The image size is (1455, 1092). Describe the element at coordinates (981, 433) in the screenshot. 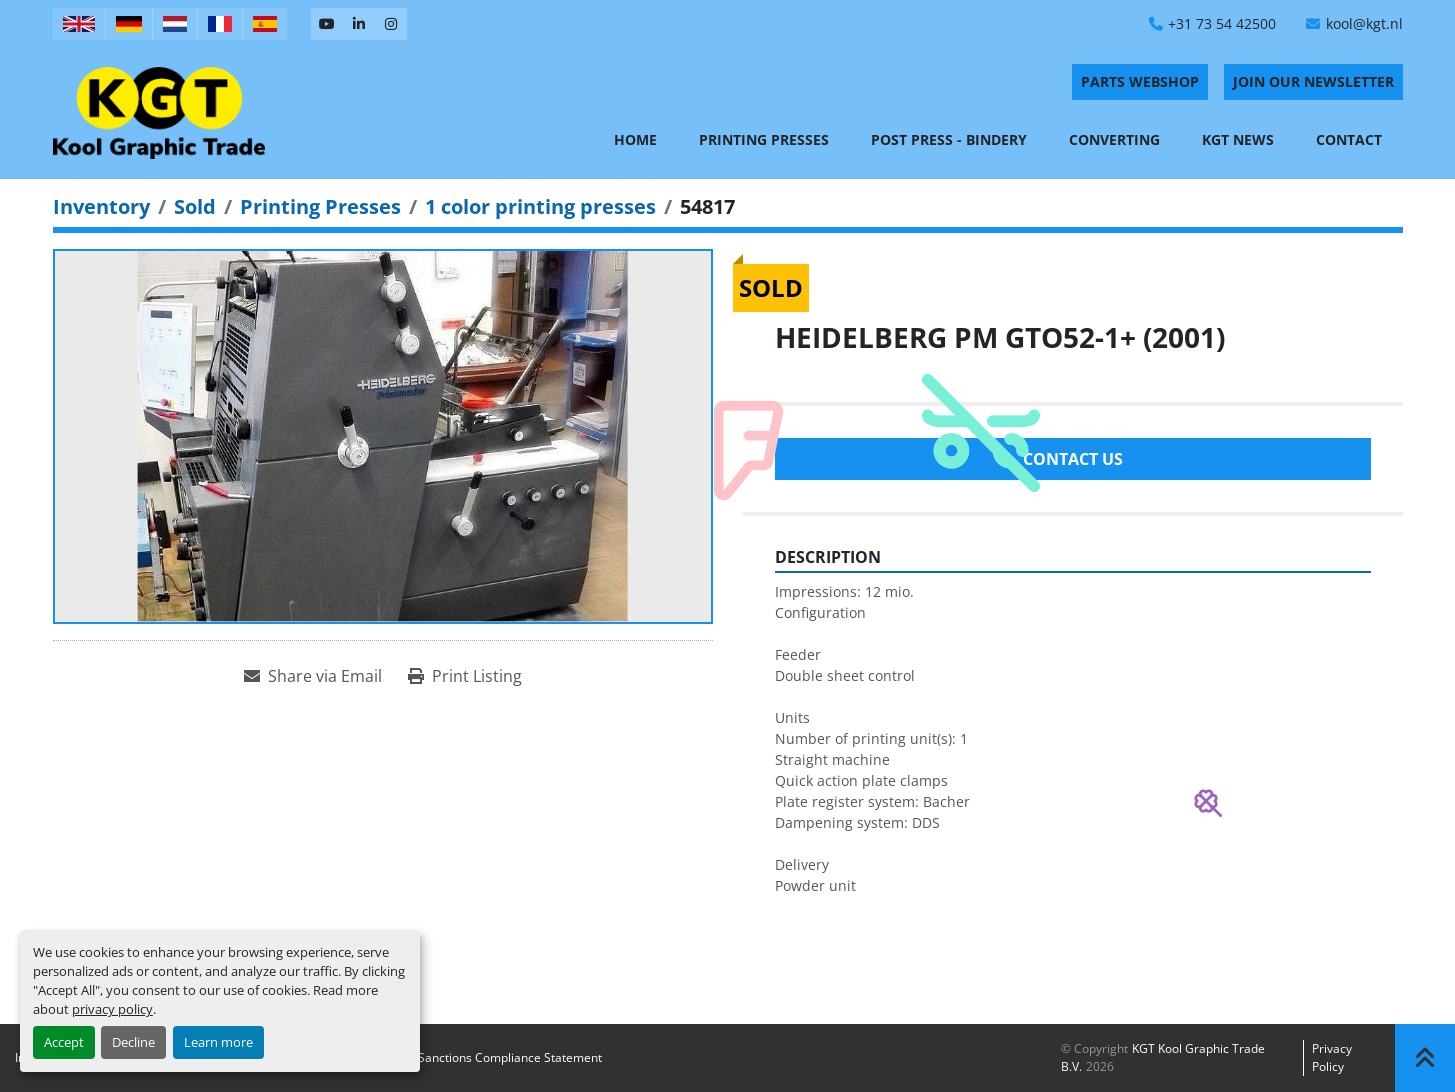

I see `skateboarding not allowed in this area` at that location.